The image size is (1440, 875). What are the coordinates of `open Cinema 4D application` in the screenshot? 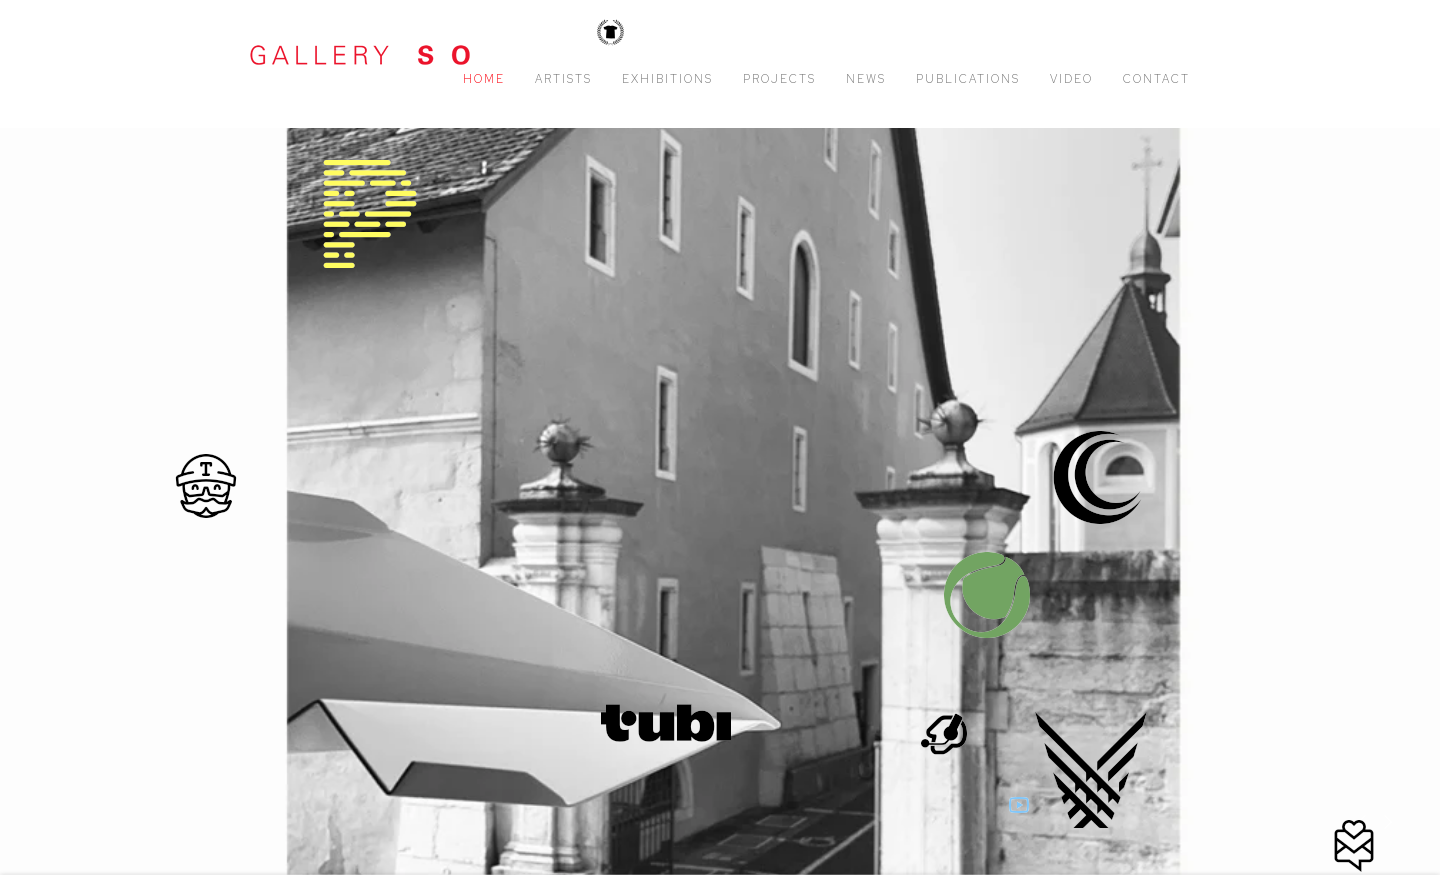 It's located at (987, 595).